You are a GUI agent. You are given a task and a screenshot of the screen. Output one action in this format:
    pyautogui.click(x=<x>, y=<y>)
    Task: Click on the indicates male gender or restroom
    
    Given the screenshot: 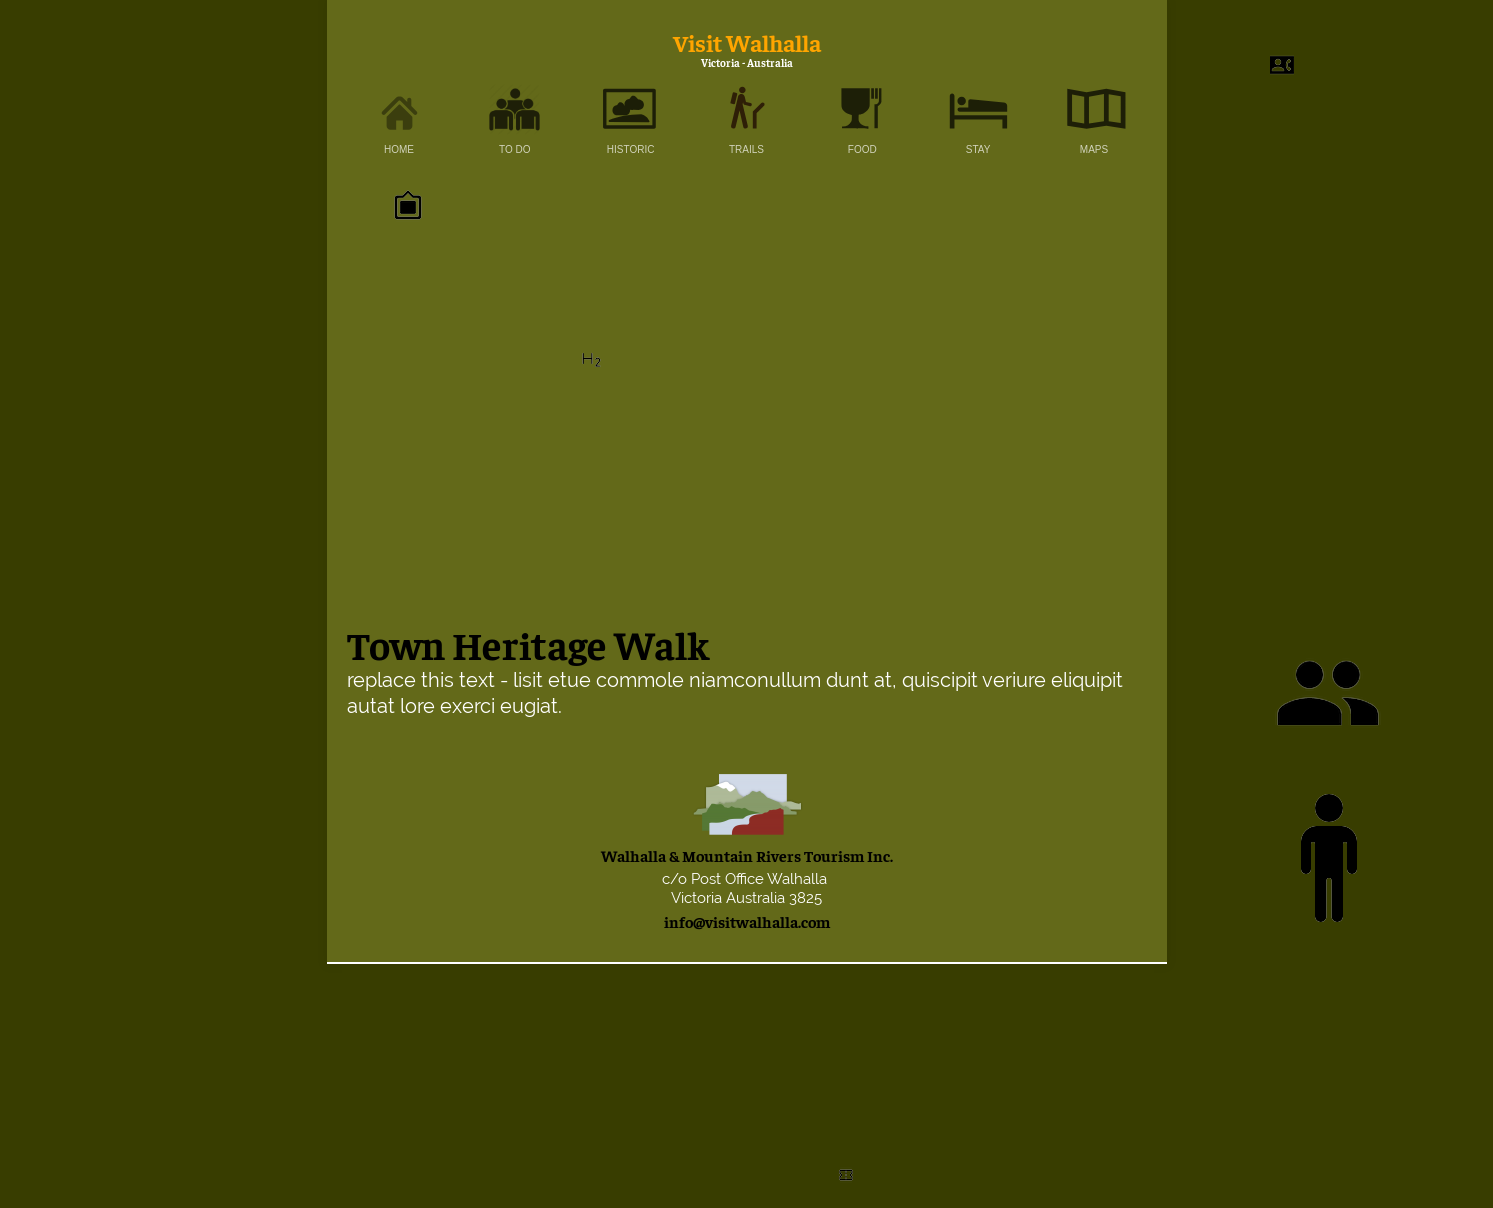 What is the action you would take?
    pyautogui.click(x=1329, y=858)
    